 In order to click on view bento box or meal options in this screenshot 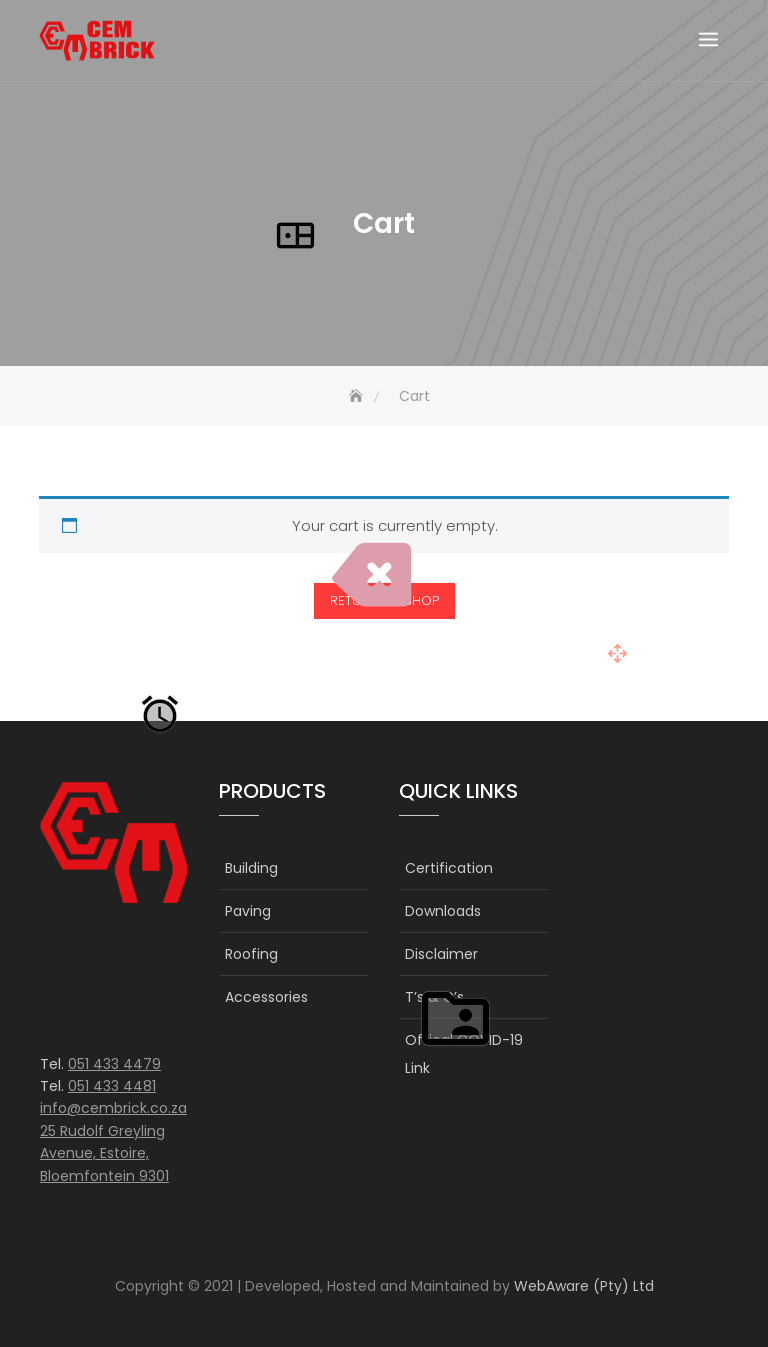, I will do `click(295, 235)`.